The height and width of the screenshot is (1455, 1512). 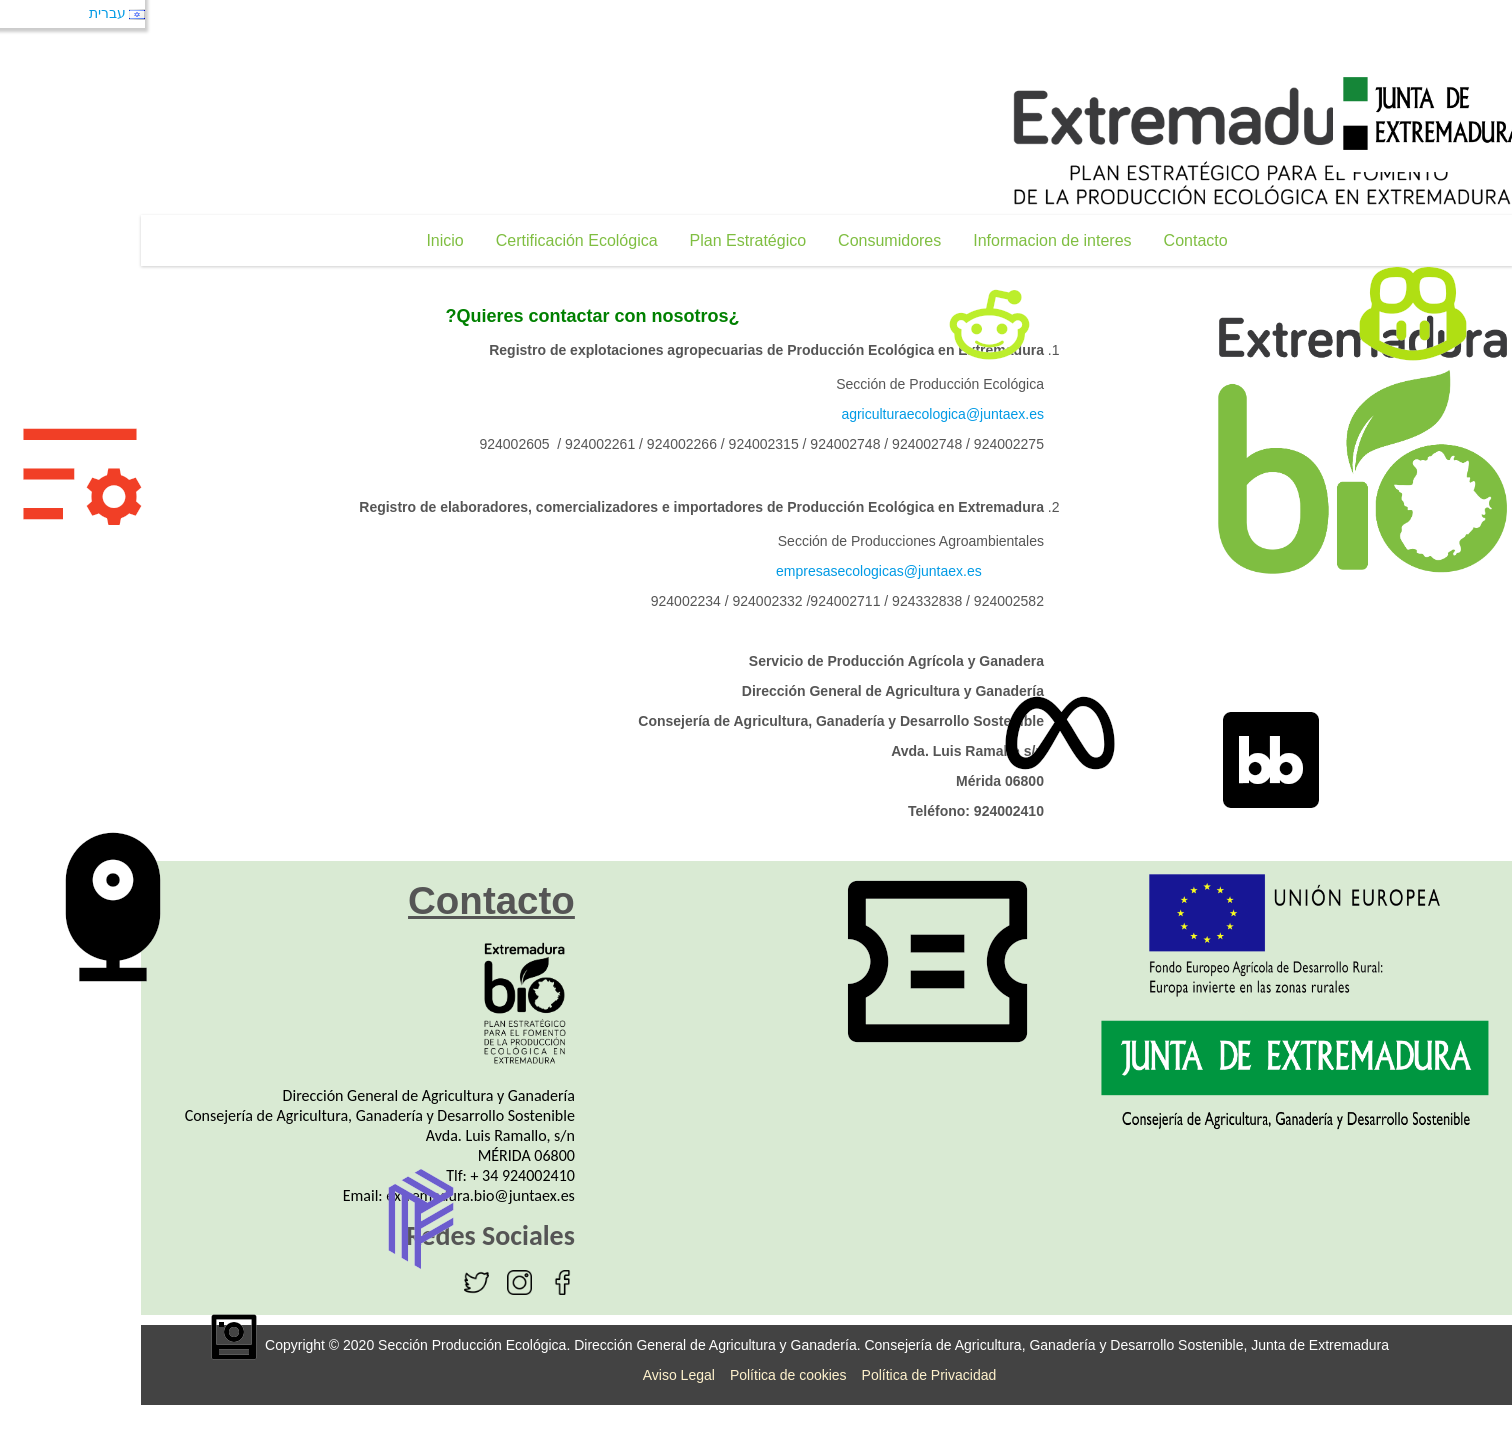 What do you see at coordinates (421, 1219) in the screenshot?
I see `link to Pusher real-time messaging services` at bounding box center [421, 1219].